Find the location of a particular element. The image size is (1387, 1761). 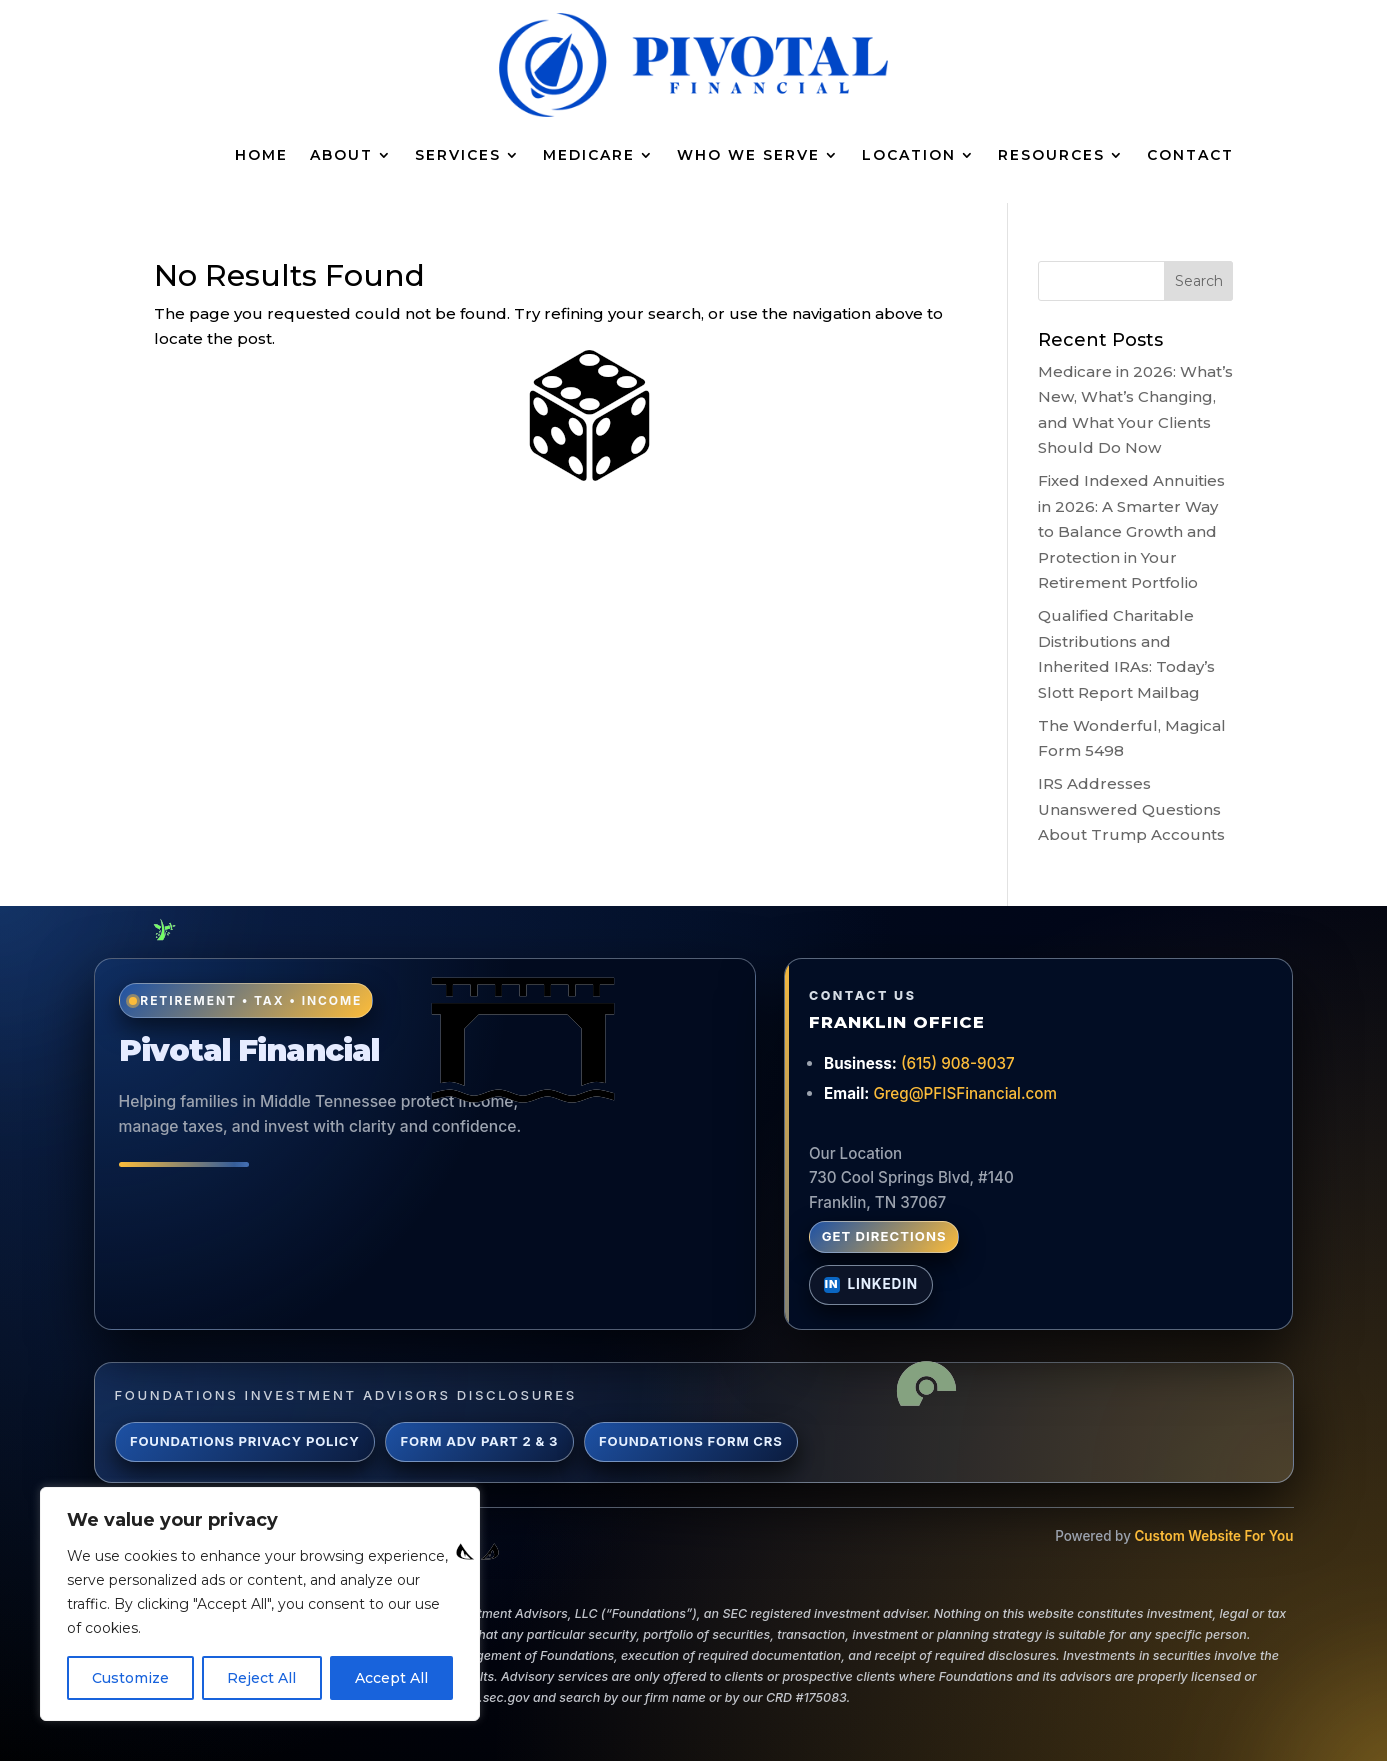

view bridge or crossing information is located at coordinates (523, 1018).